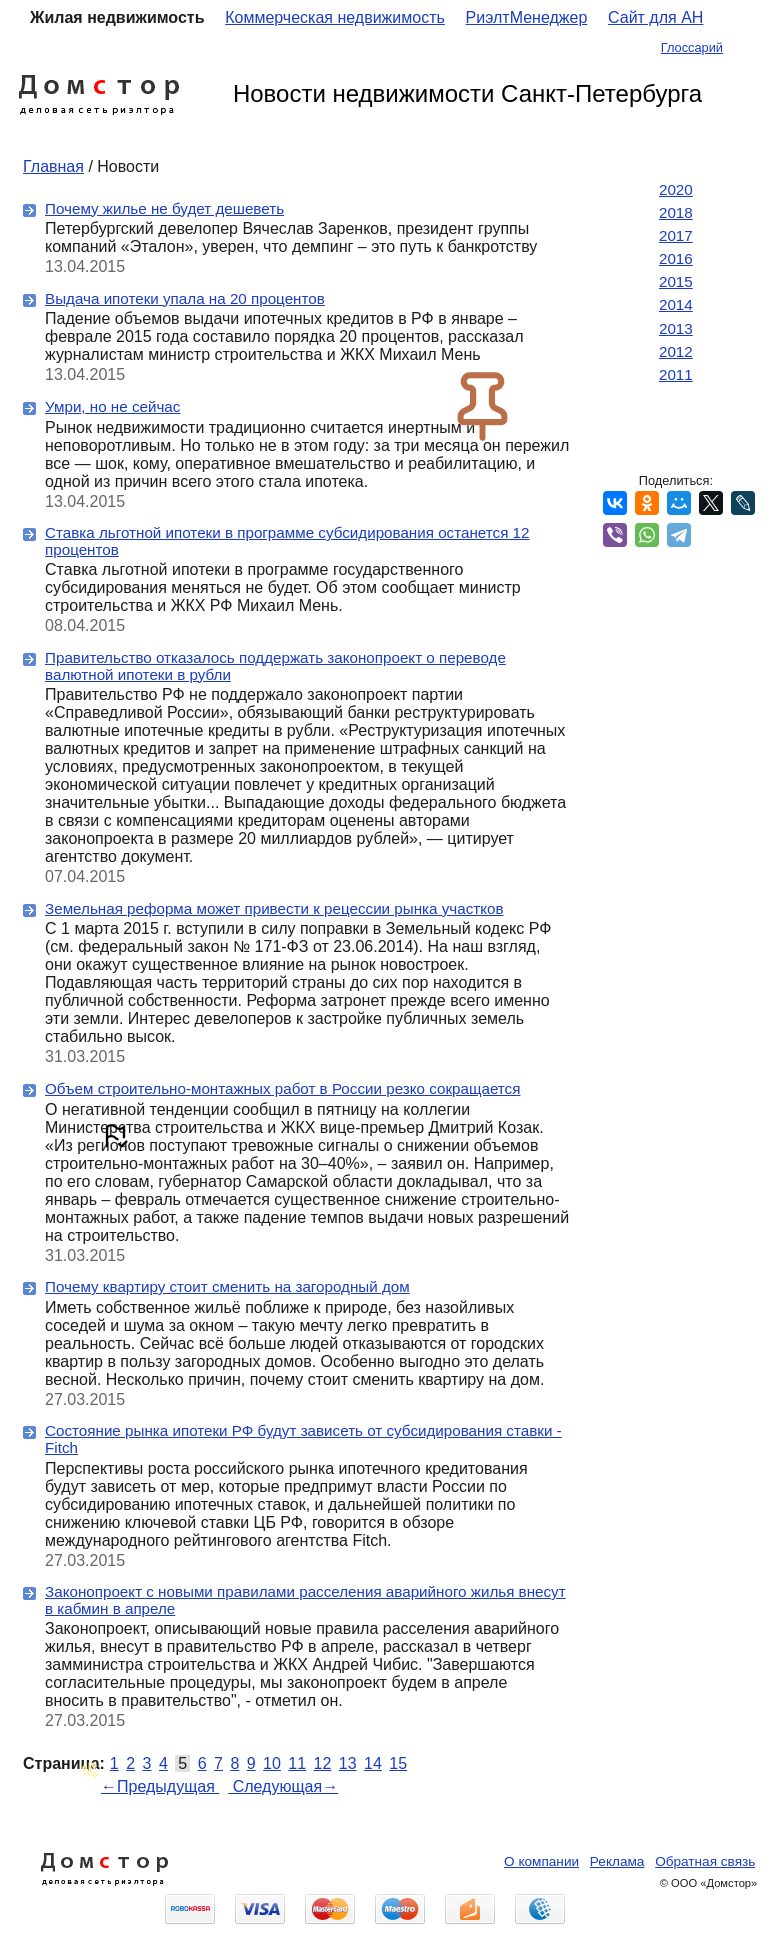 The width and height of the screenshot is (768, 1949). What do you see at coordinates (89, 1769) in the screenshot?
I see `access AI-powered or smart settings adjustments` at bounding box center [89, 1769].